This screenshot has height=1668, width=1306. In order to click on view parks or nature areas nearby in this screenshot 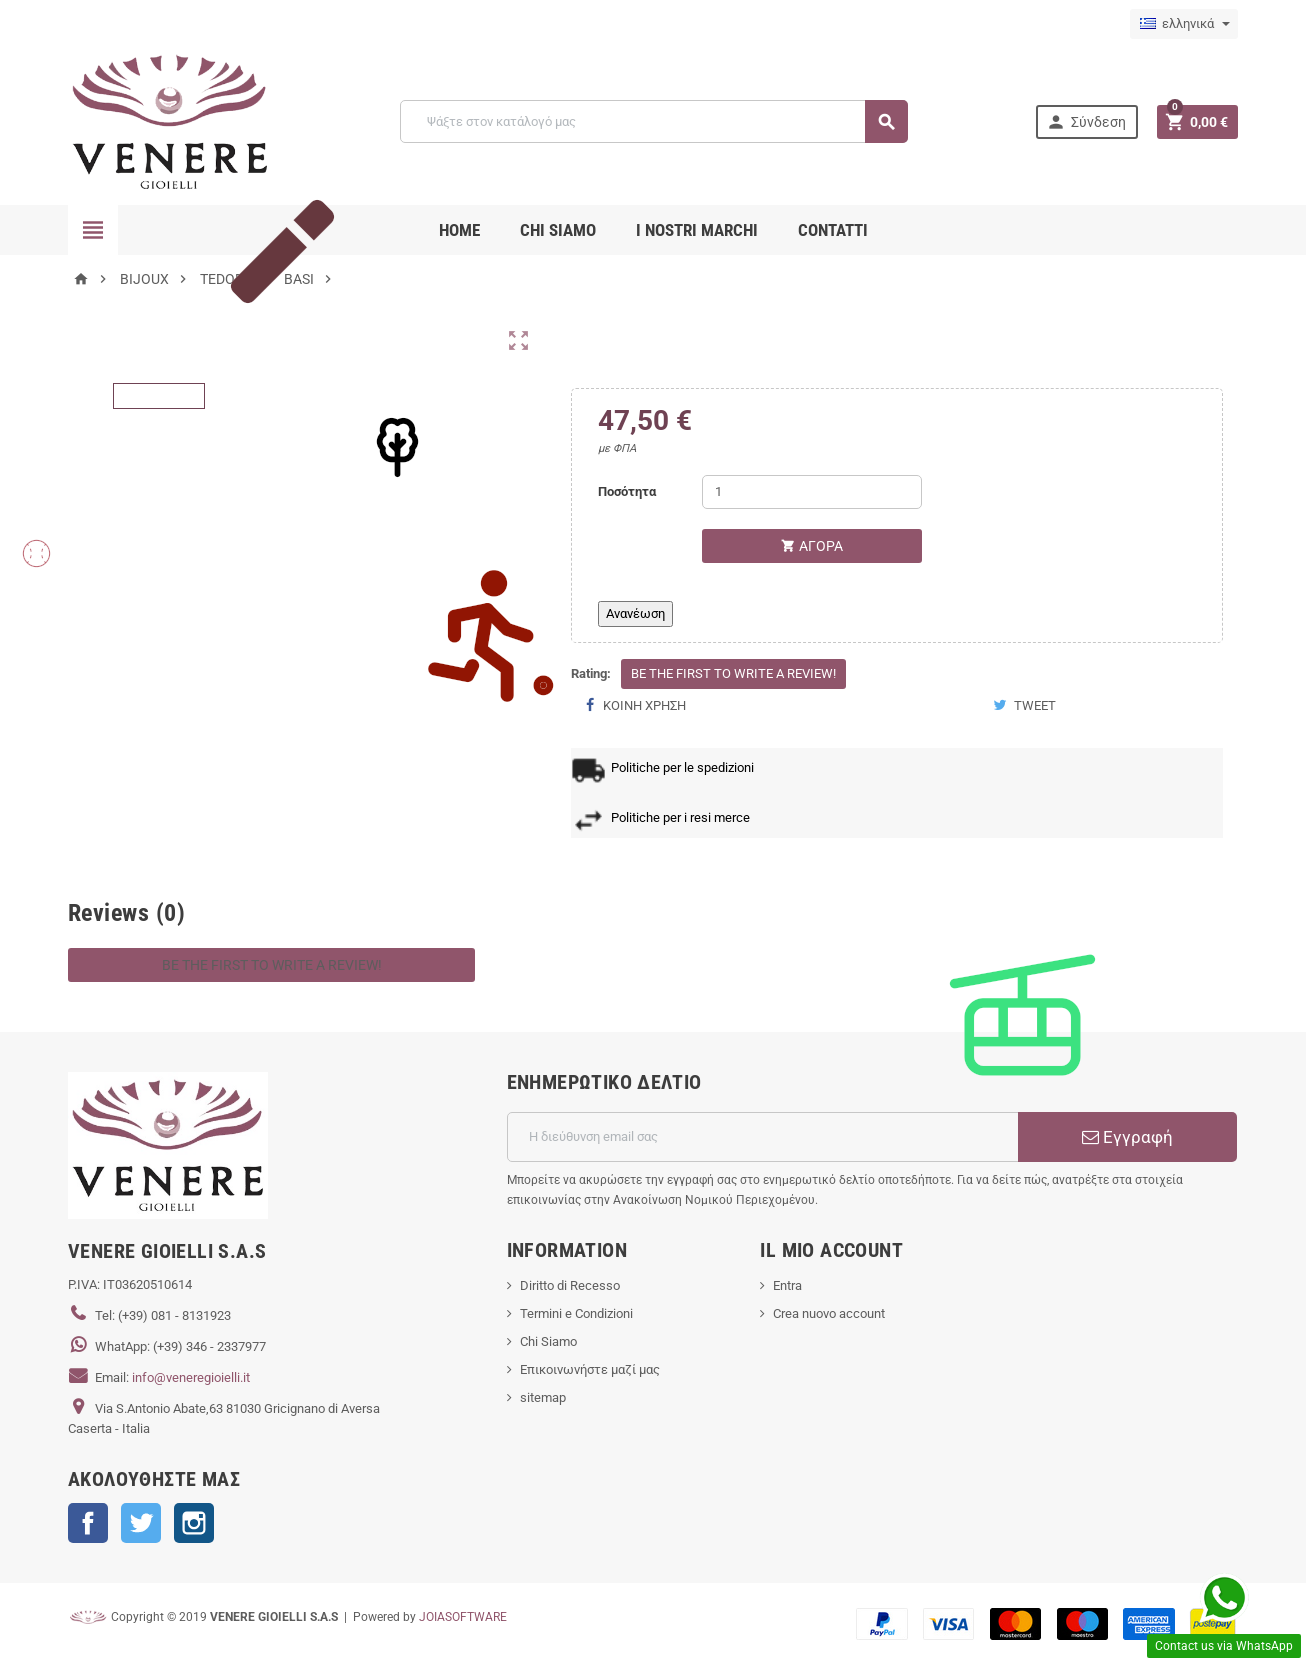, I will do `click(397, 447)`.